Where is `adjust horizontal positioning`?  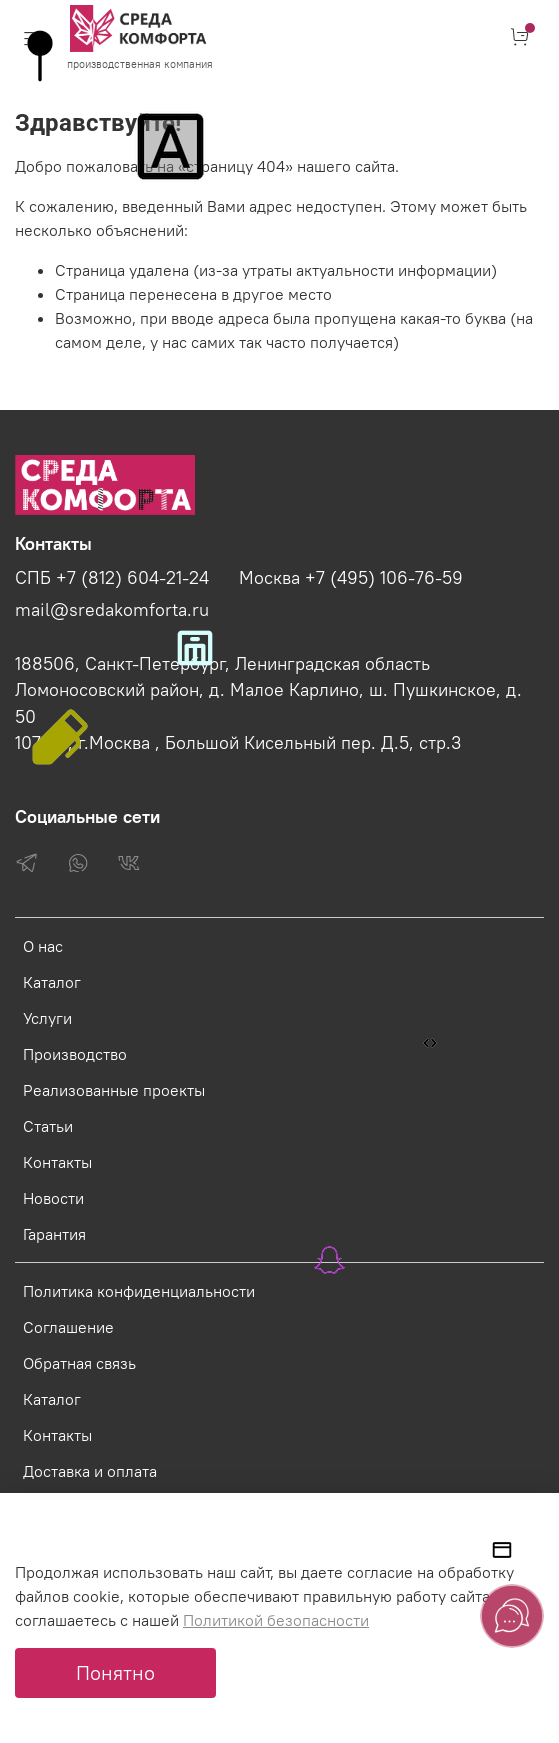 adjust horizontal positioning is located at coordinates (430, 1043).